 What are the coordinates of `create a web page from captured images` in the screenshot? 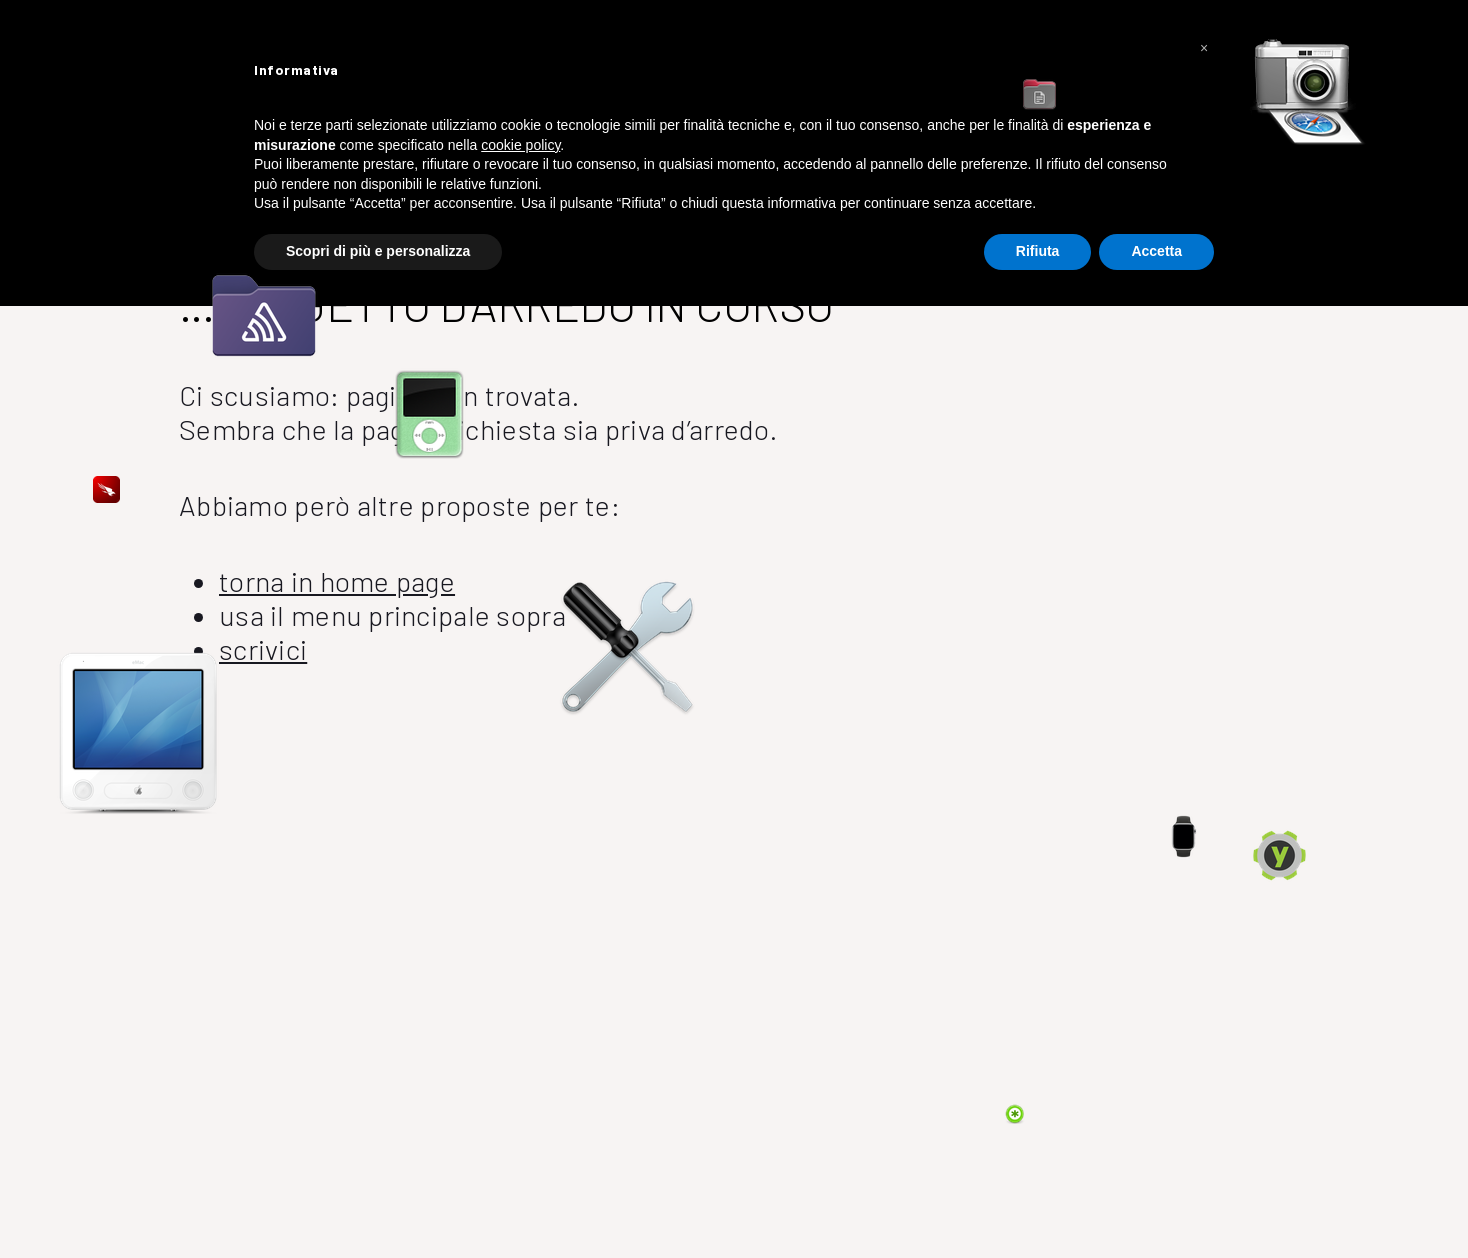 It's located at (1302, 92).